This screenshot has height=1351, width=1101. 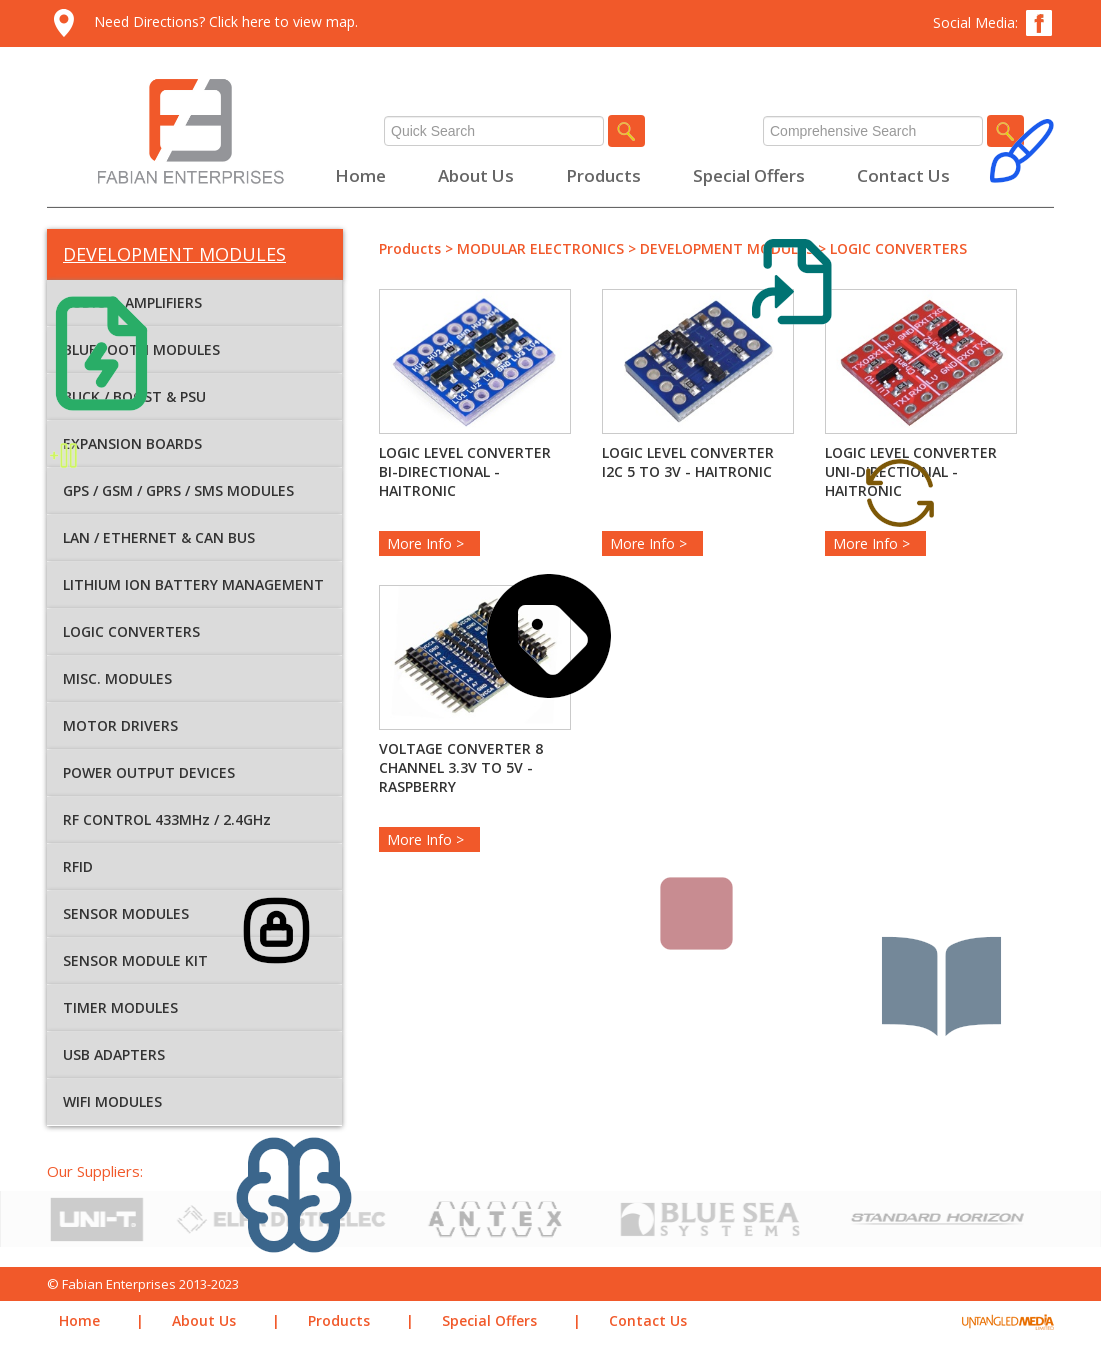 I want to click on add a new column to the left, so click(x=65, y=455).